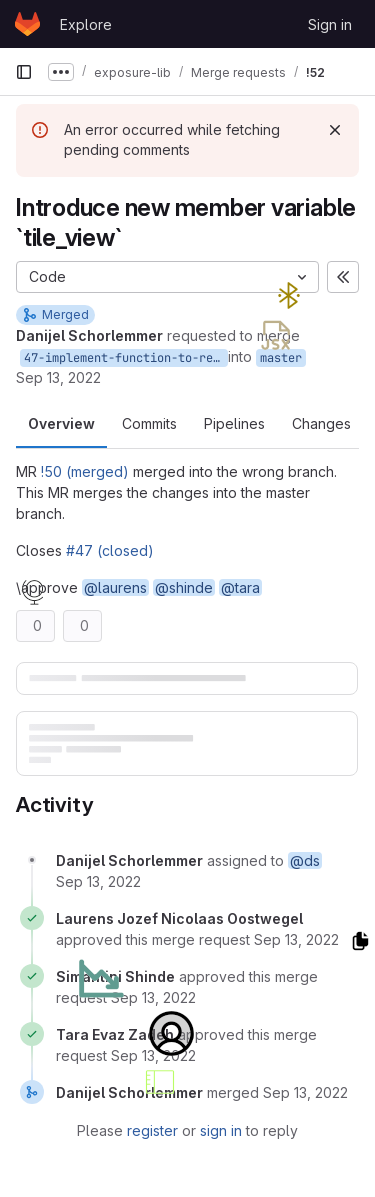 The width and height of the screenshot is (375, 1197). I want to click on a JSX file type indicator, so click(276, 336).